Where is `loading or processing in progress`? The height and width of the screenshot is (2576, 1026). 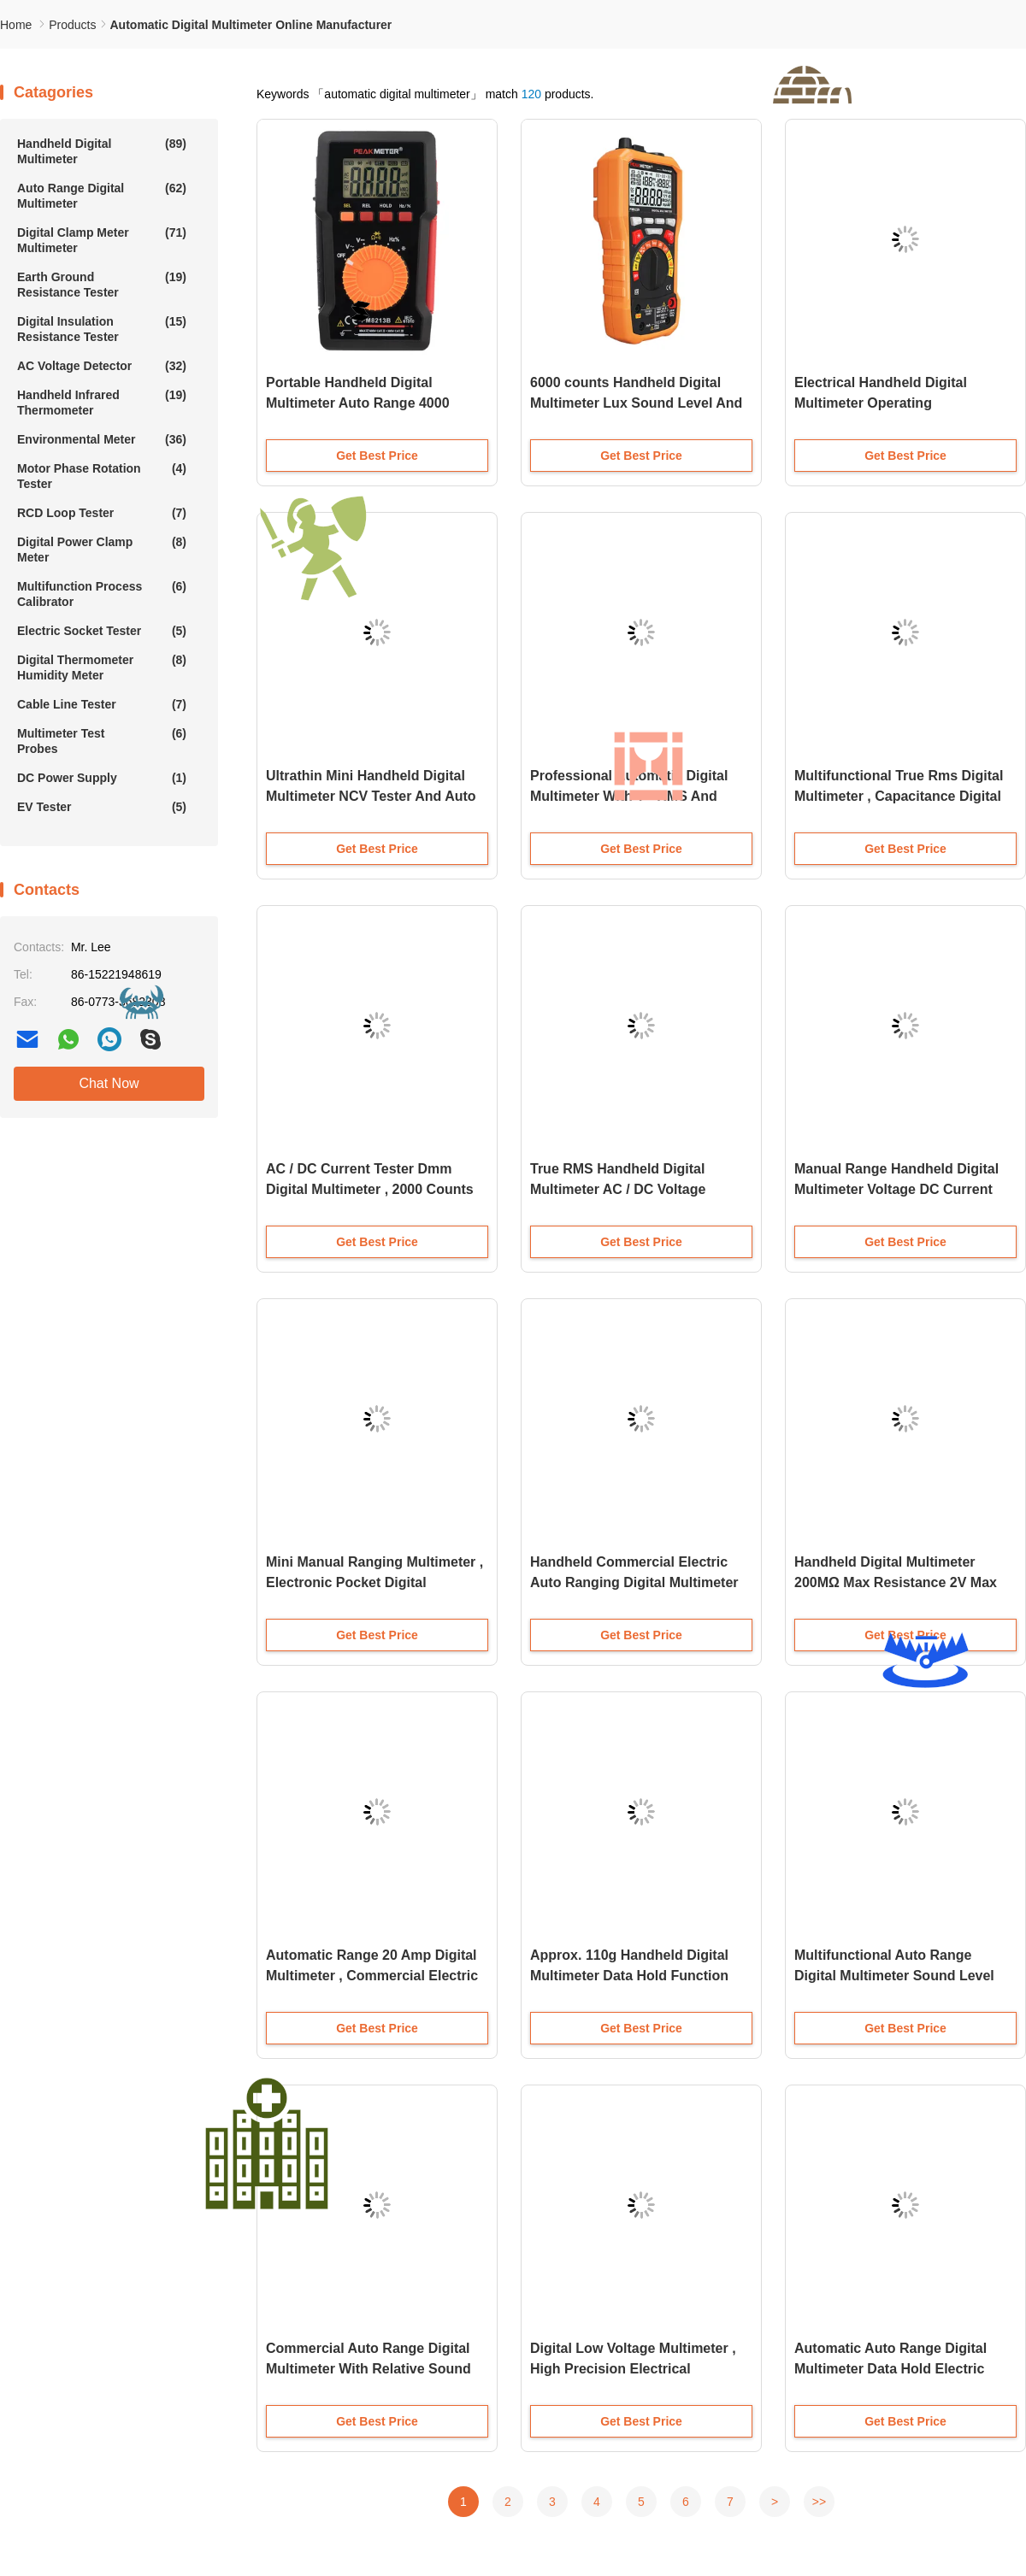 loading or processing in progress is located at coordinates (648, 766).